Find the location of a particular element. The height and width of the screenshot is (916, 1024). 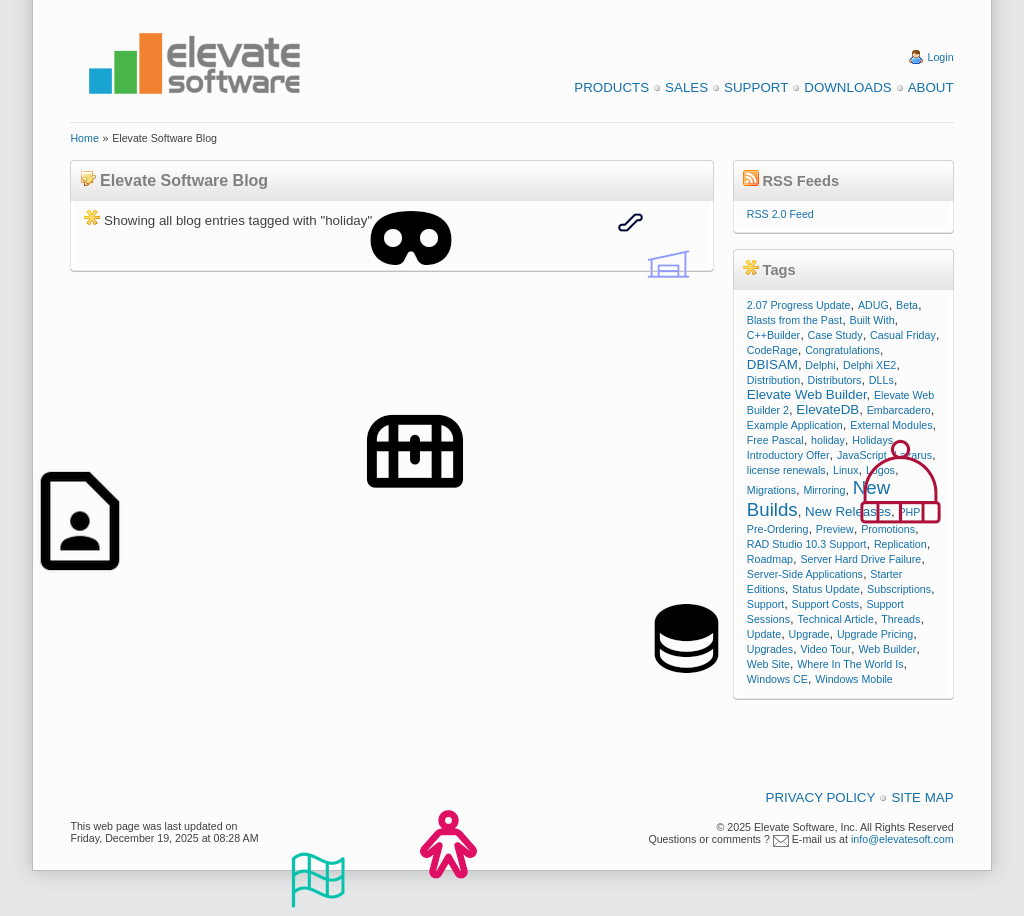

select winter or cold weather clothing category is located at coordinates (900, 486).